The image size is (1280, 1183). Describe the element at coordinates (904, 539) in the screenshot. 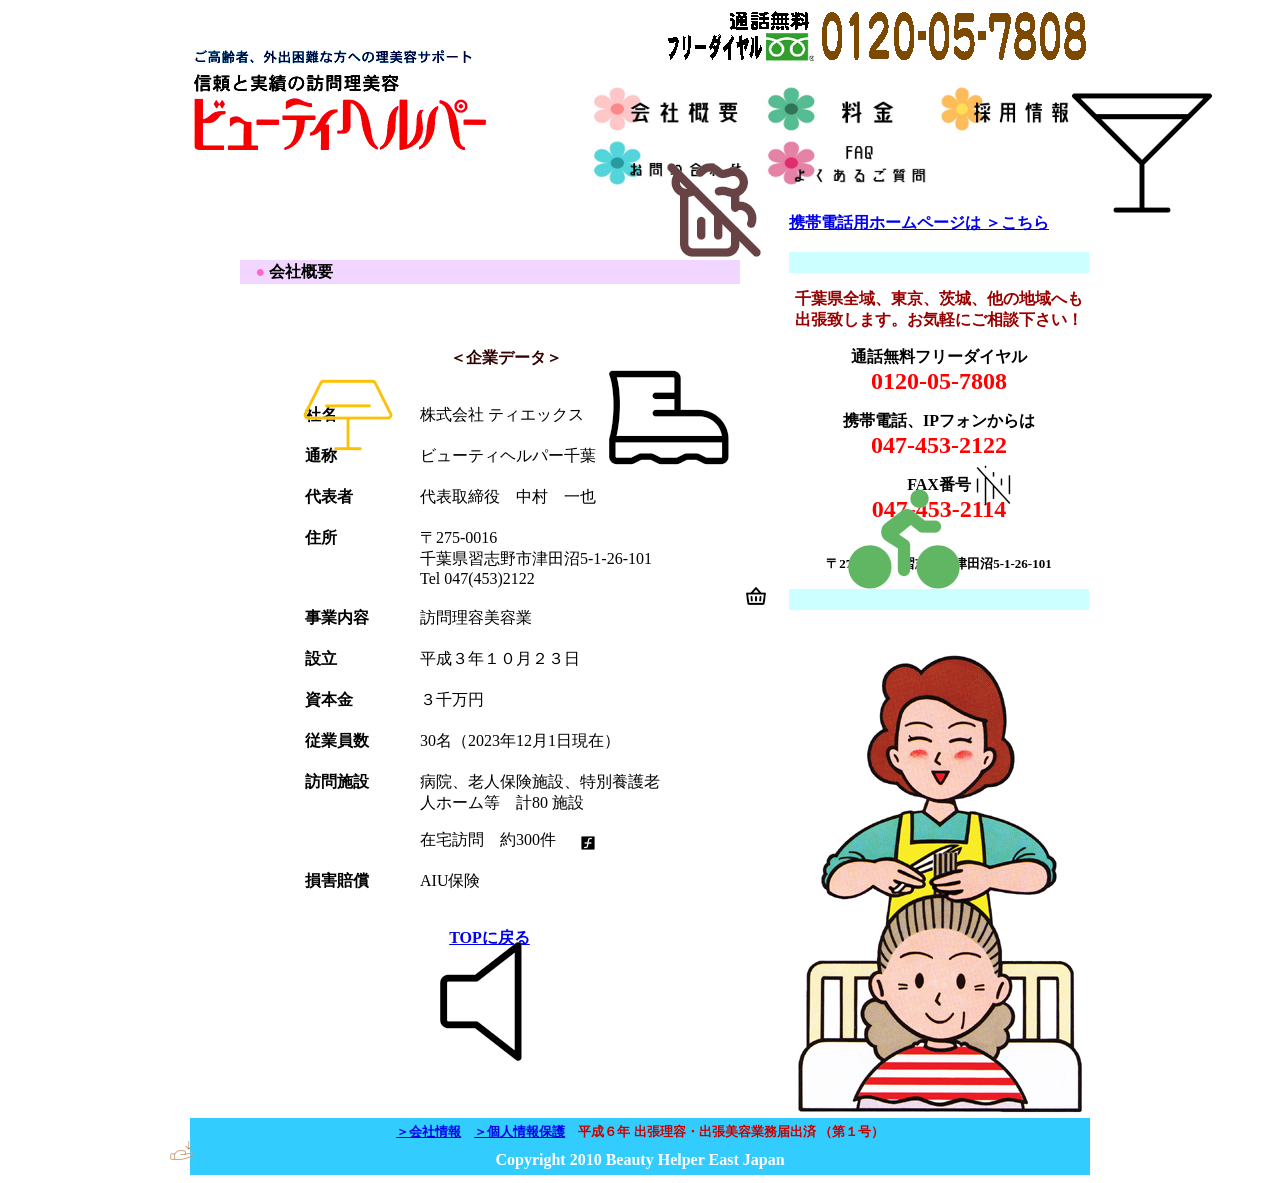

I see `access cycling or bike route options` at that location.